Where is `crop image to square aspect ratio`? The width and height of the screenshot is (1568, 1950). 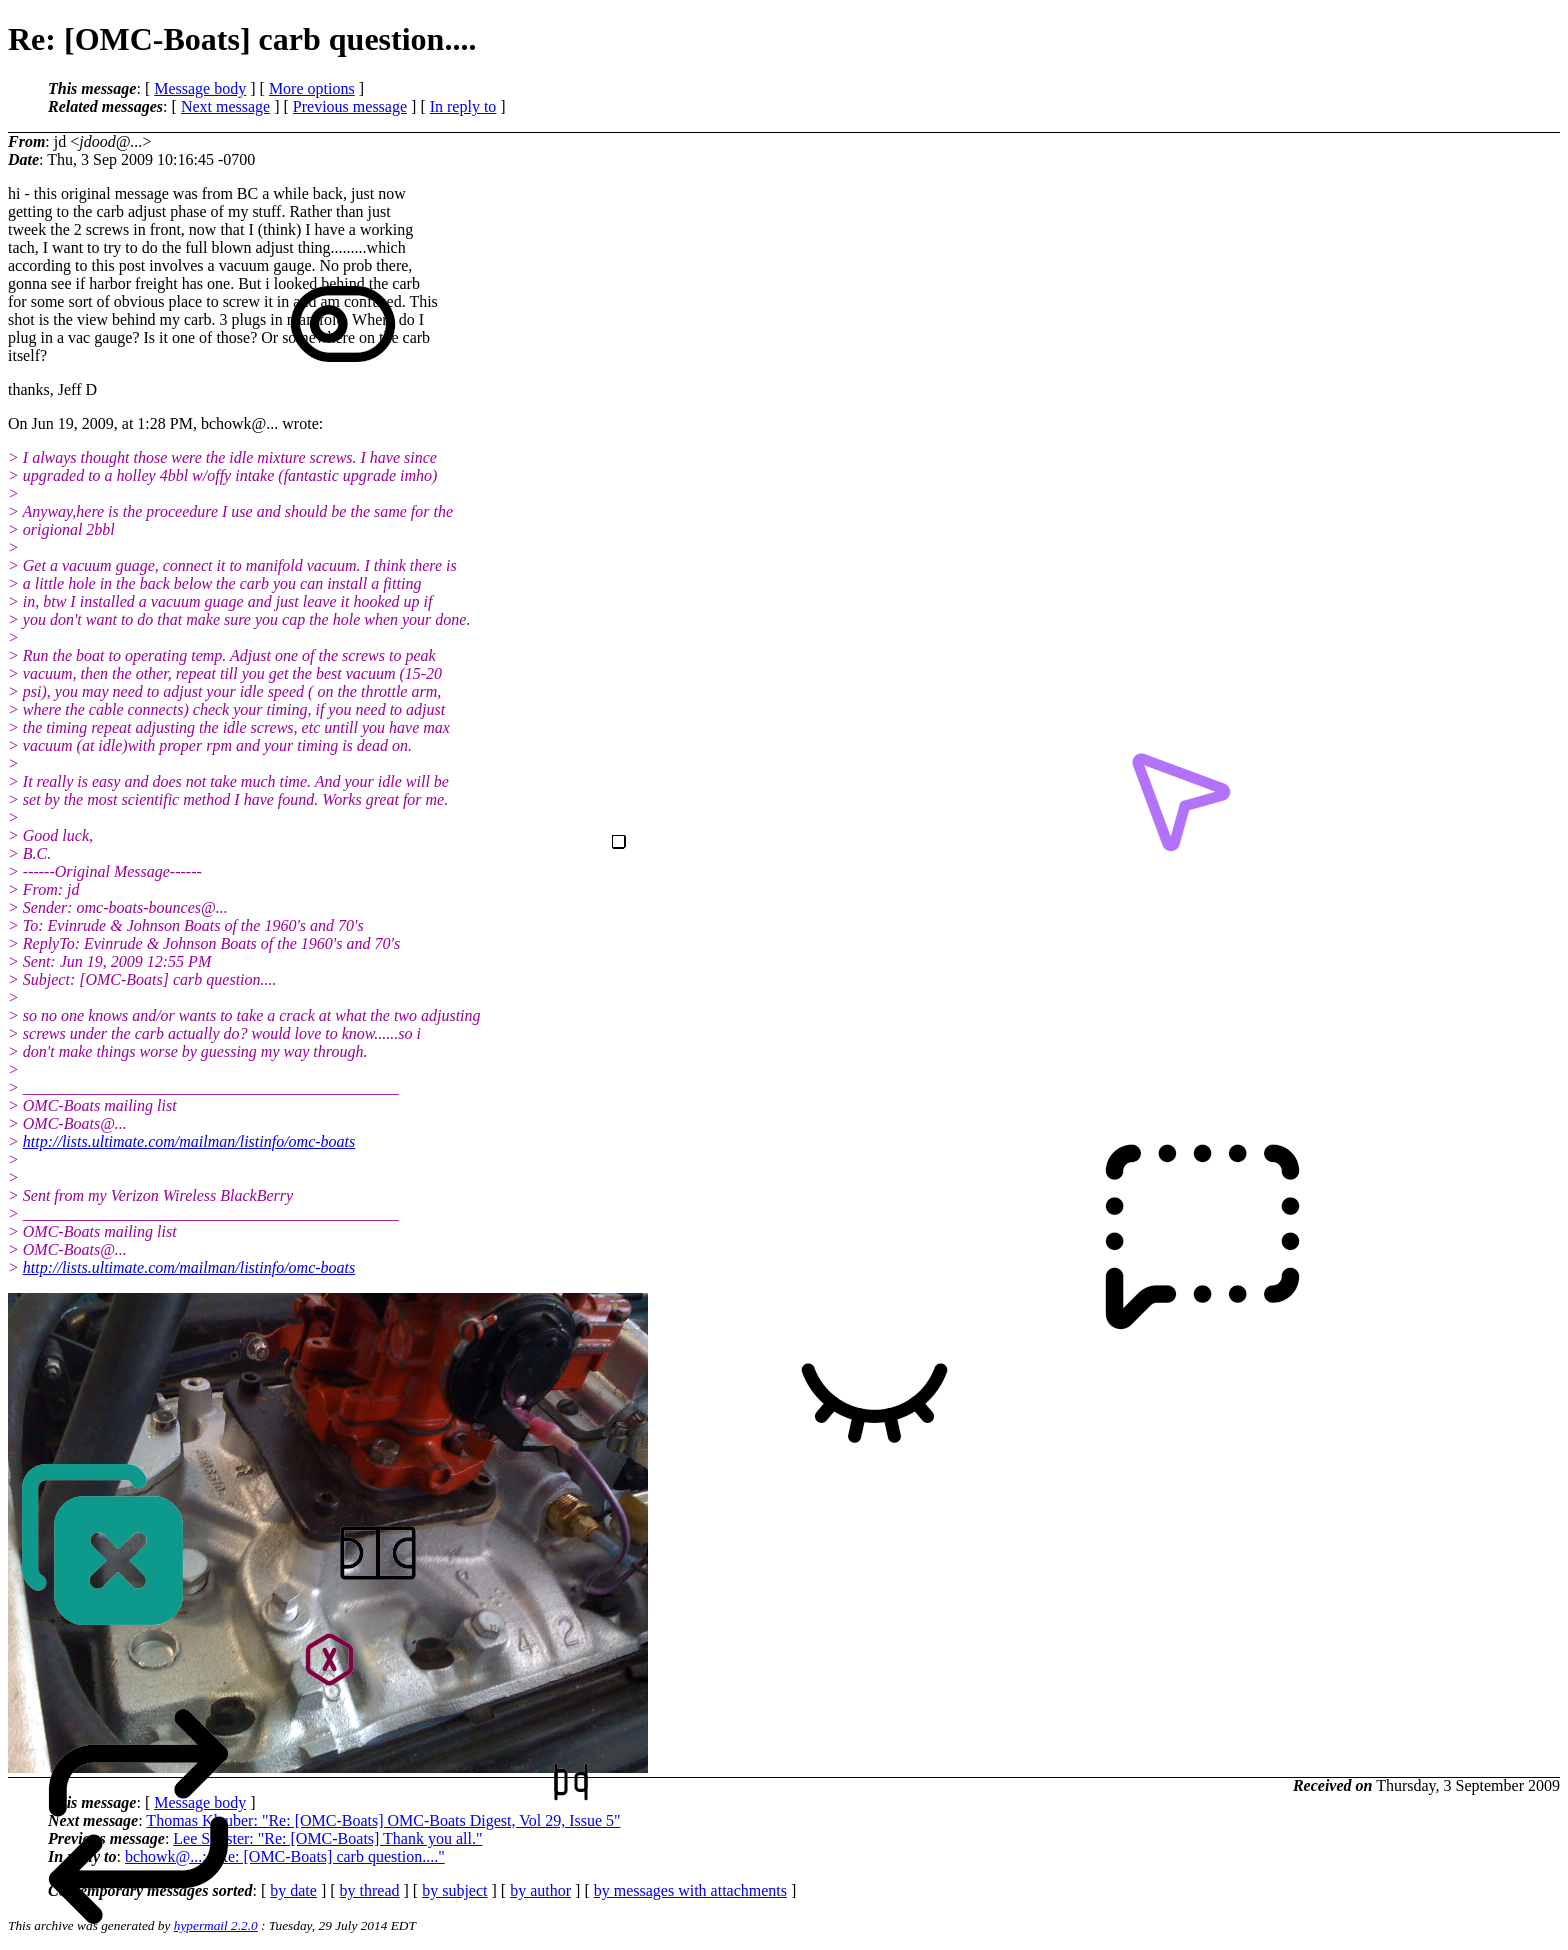
crop image to square aspect ratio is located at coordinates (618, 841).